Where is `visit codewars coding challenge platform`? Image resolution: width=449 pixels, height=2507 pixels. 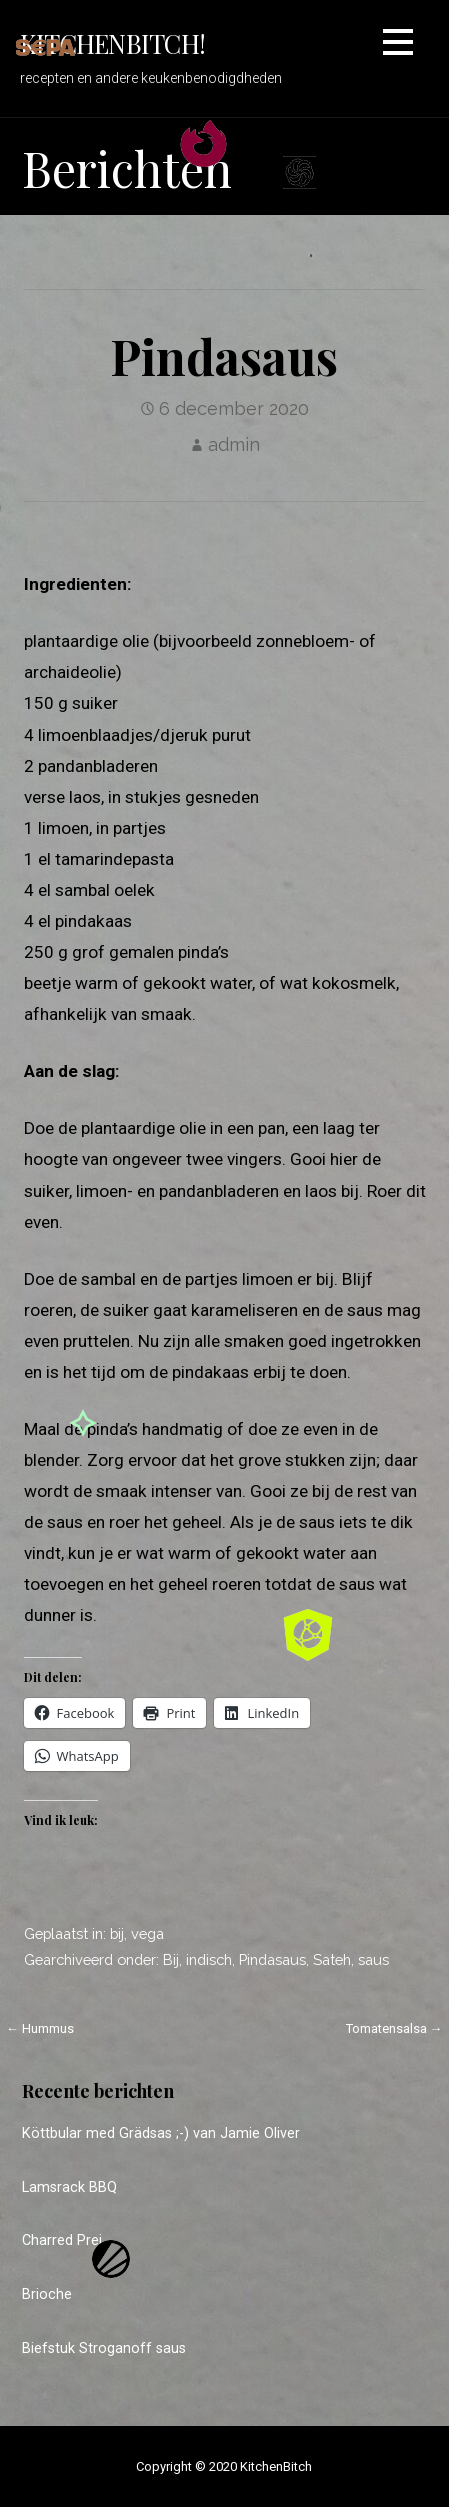 visit codewars coding challenge platform is located at coordinates (299, 172).